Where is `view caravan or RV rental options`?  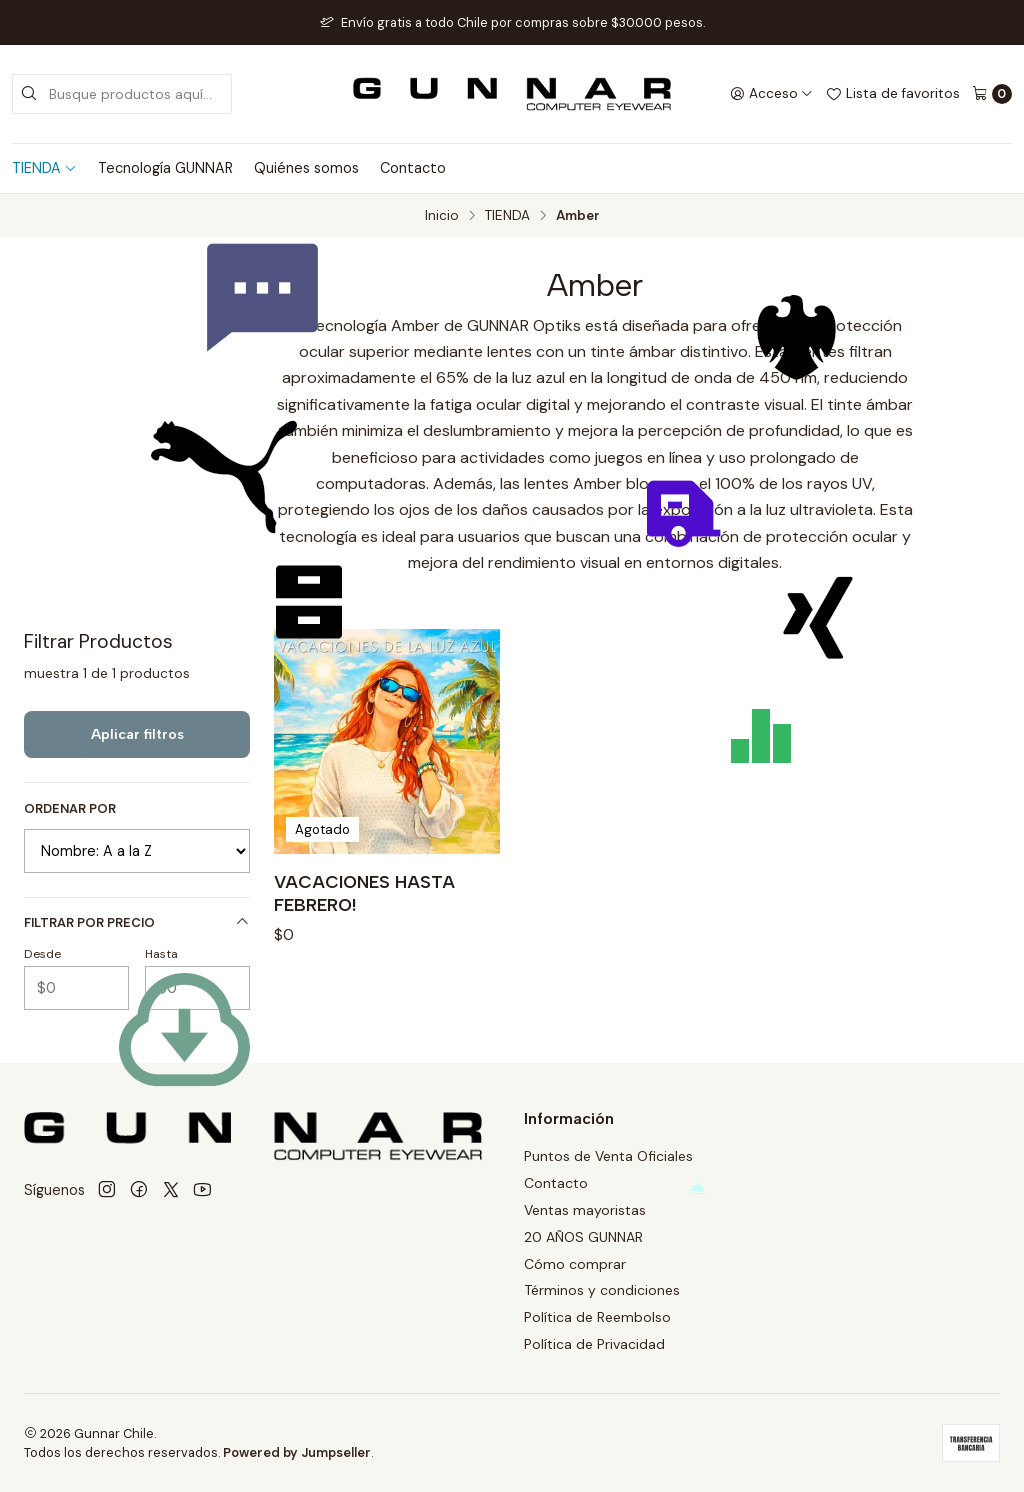 view caravan or RV rental options is located at coordinates (682, 512).